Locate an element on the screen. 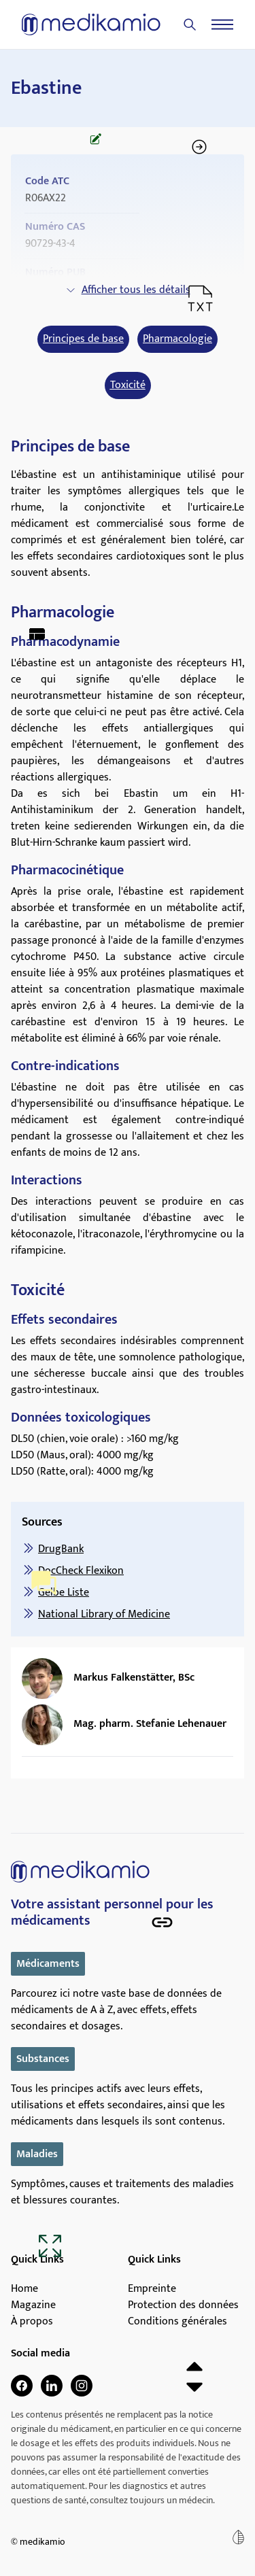 The height and width of the screenshot is (2576, 255). open your conversations is located at coordinates (44, 1582).